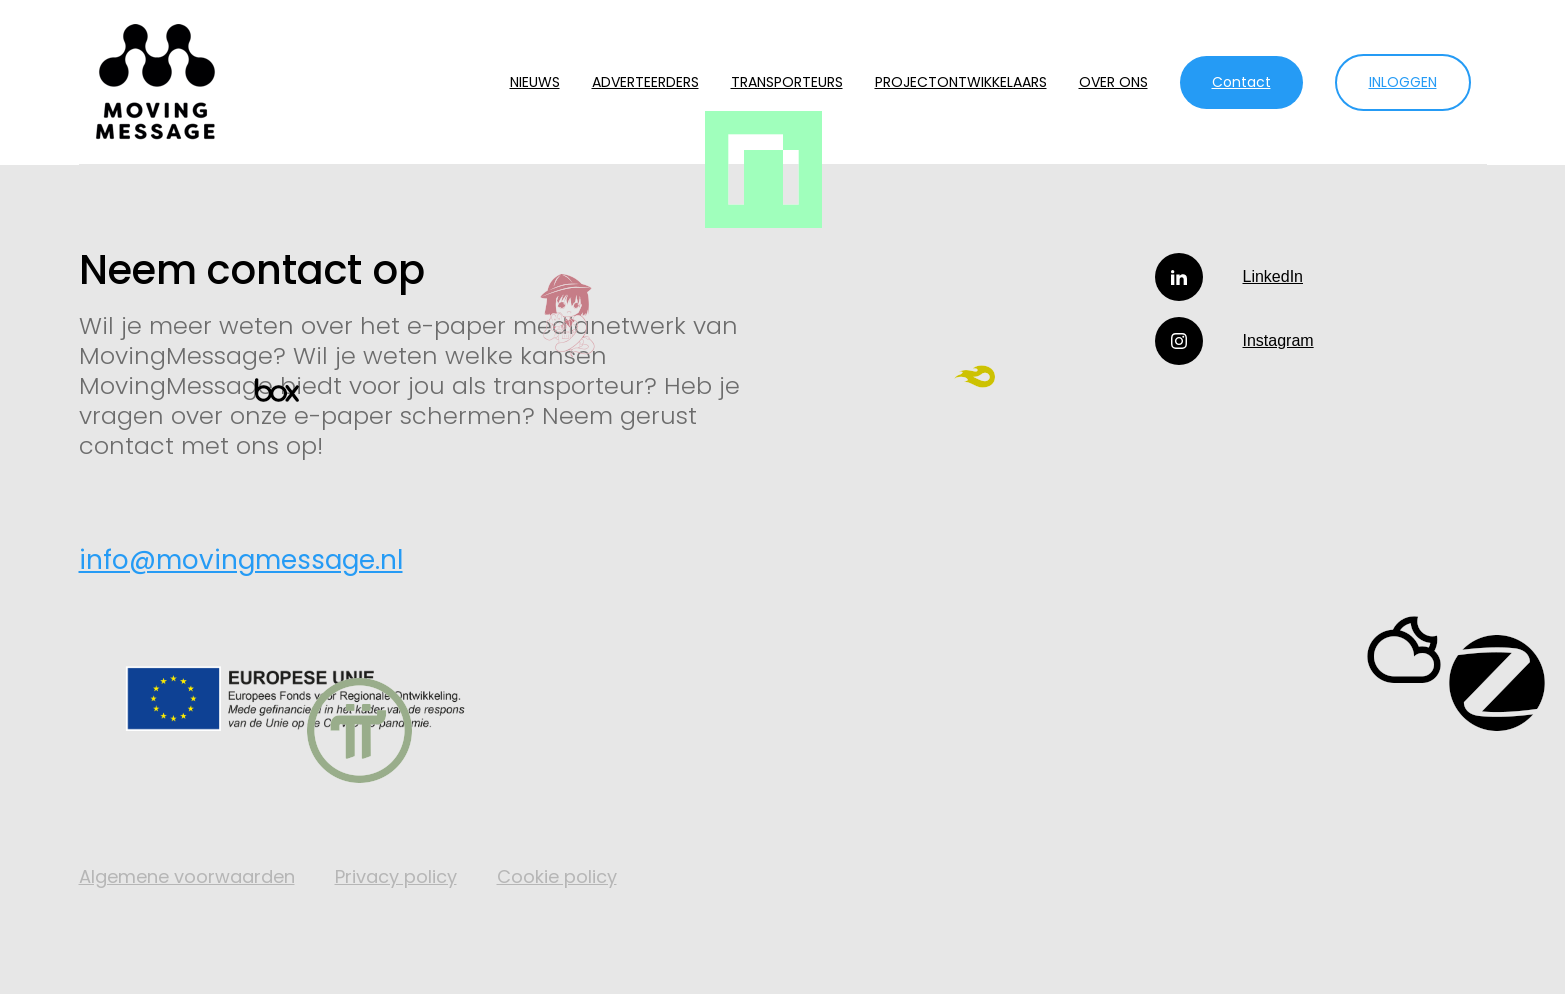  What do you see at coordinates (567, 315) in the screenshot?
I see `launch ren'py visual novel engine` at bounding box center [567, 315].